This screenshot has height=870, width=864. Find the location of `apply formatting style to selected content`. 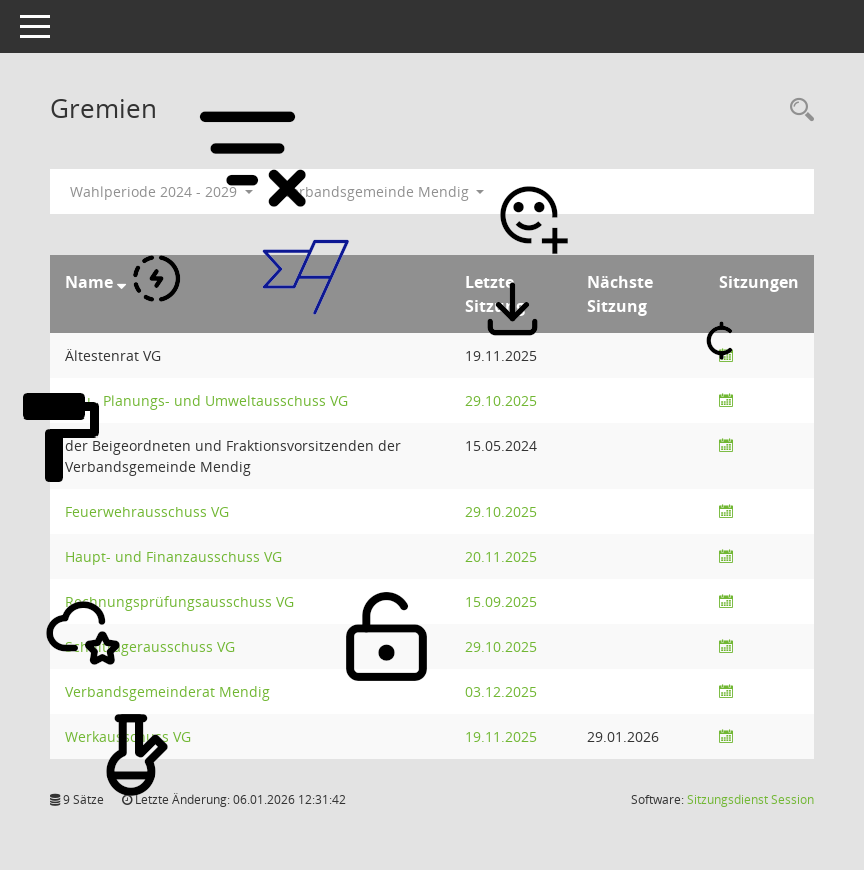

apply formatting style to selected content is located at coordinates (58, 437).